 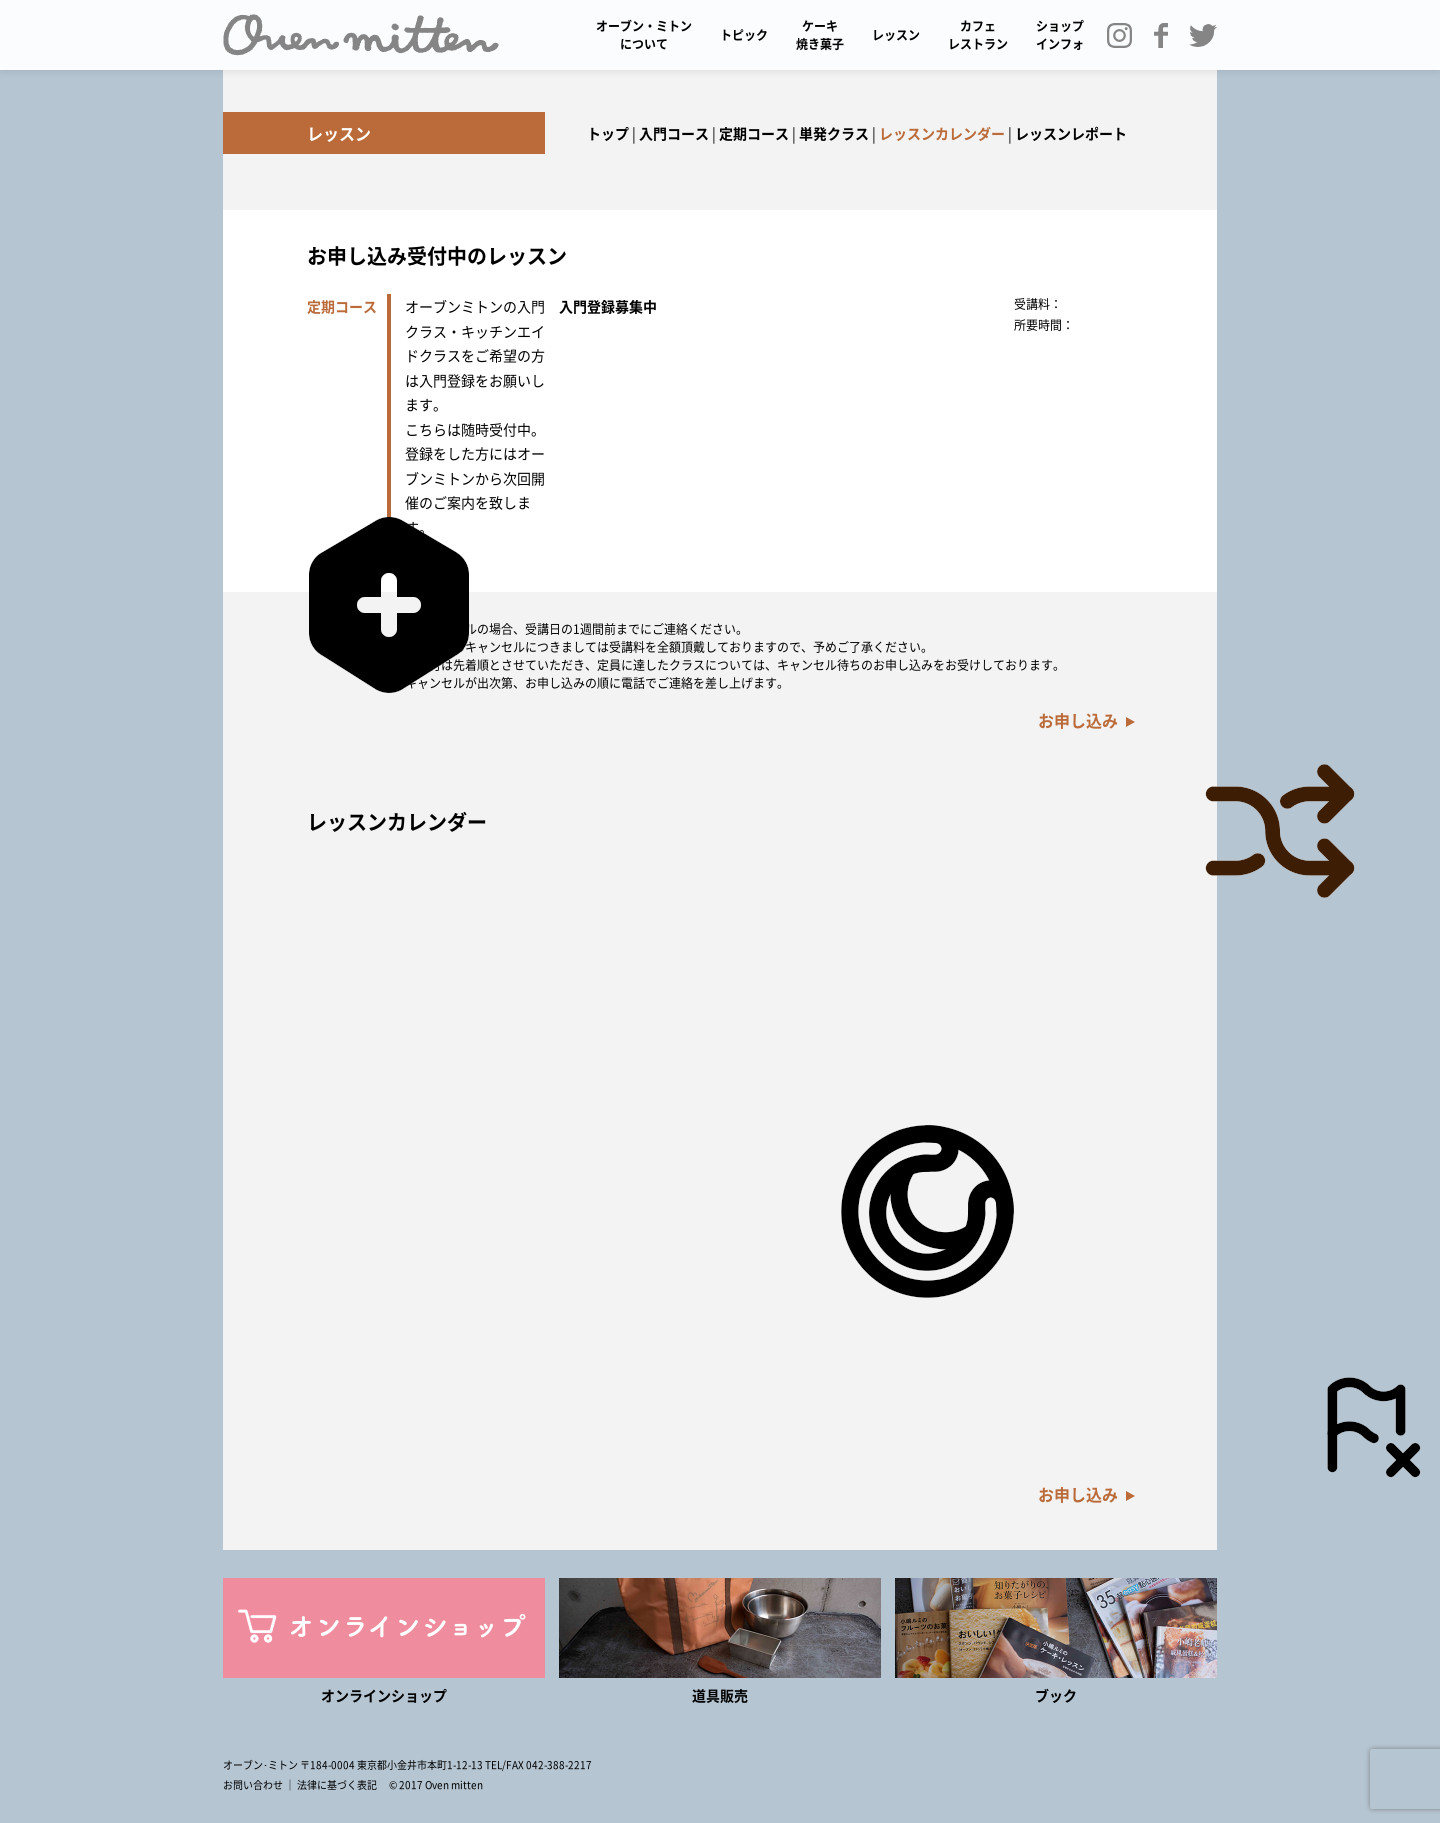 What do you see at coordinates (927, 1211) in the screenshot?
I see `open Cinema 4D application` at bounding box center [927, 1211].